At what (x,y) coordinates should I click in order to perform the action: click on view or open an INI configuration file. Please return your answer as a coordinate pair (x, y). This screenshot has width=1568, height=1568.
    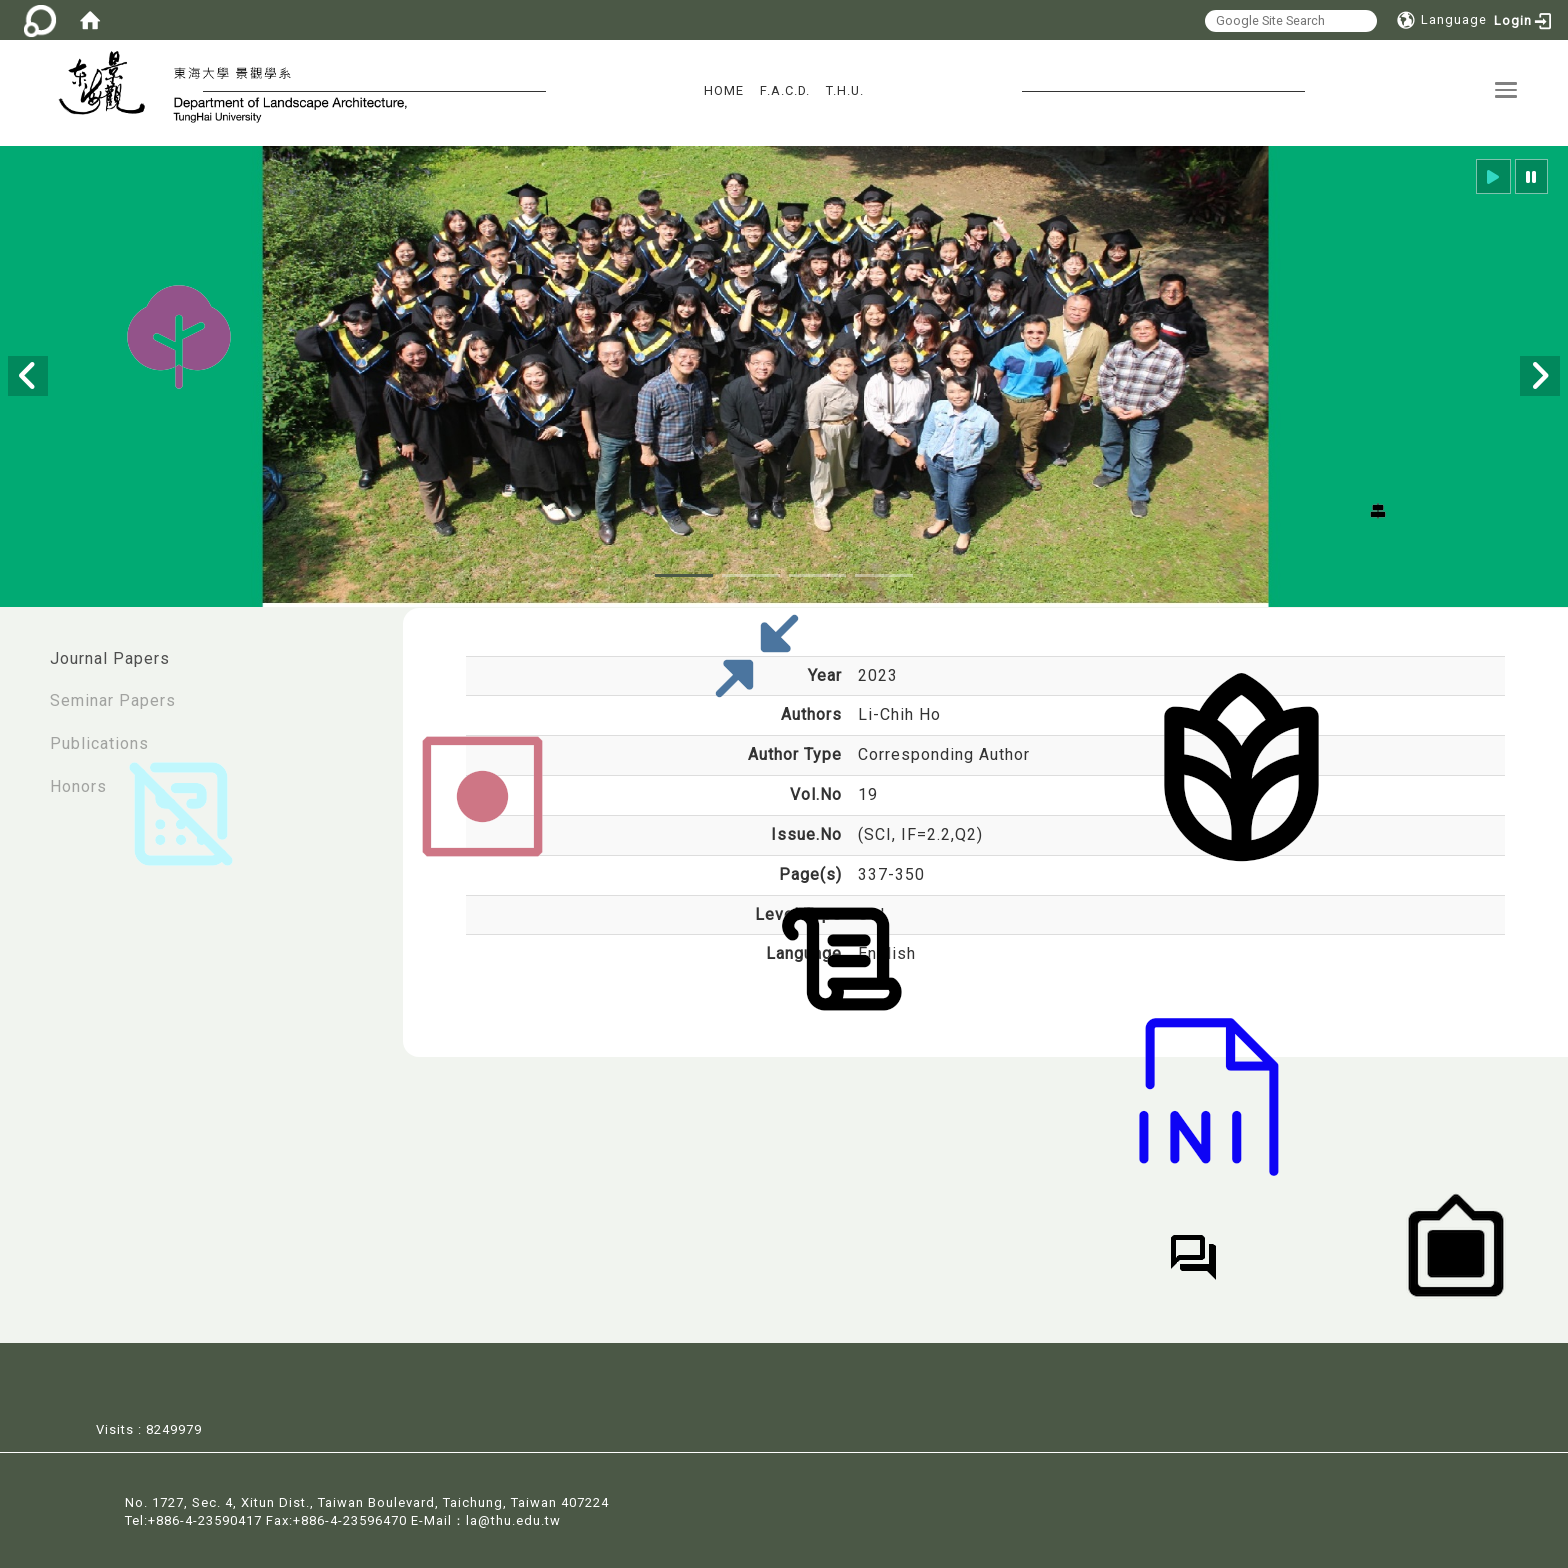
    Looking at the image, I should click on (1212, 1097).